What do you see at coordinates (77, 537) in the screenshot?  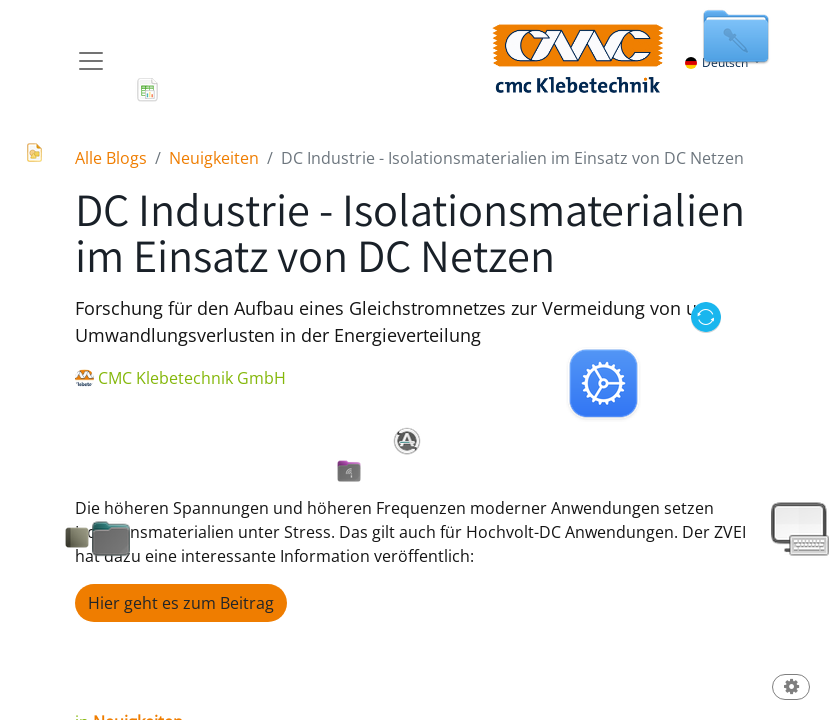 I see `access the desktop folder` at bounding box center [77, 537].